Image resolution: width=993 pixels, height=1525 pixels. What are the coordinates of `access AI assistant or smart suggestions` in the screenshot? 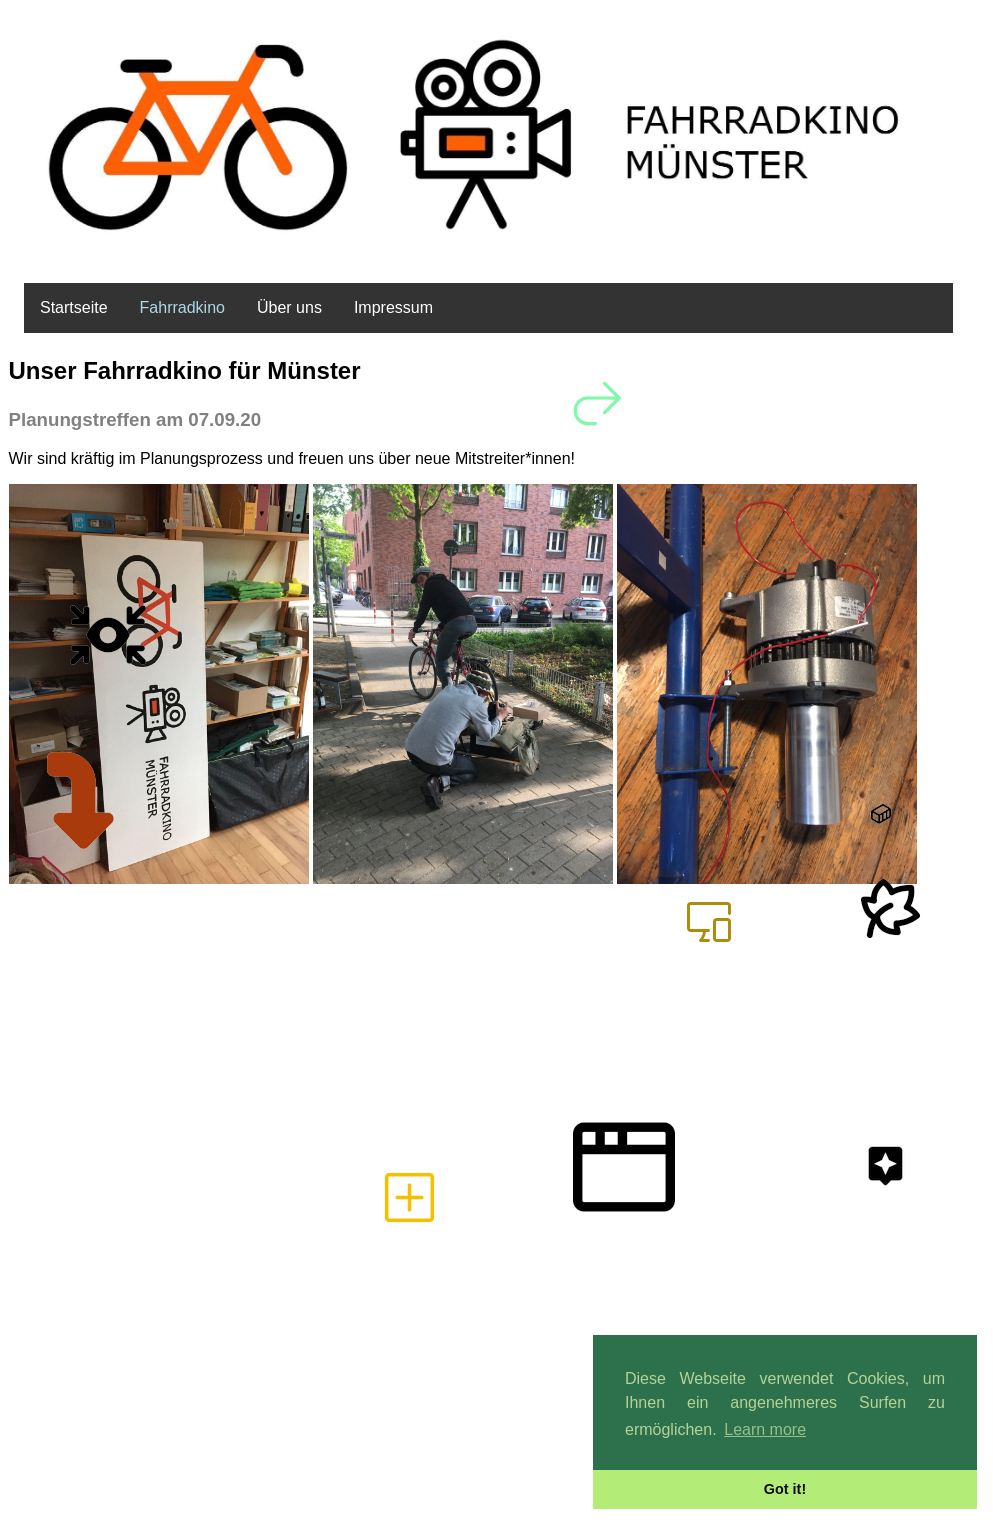 It's located at (885, 1165).